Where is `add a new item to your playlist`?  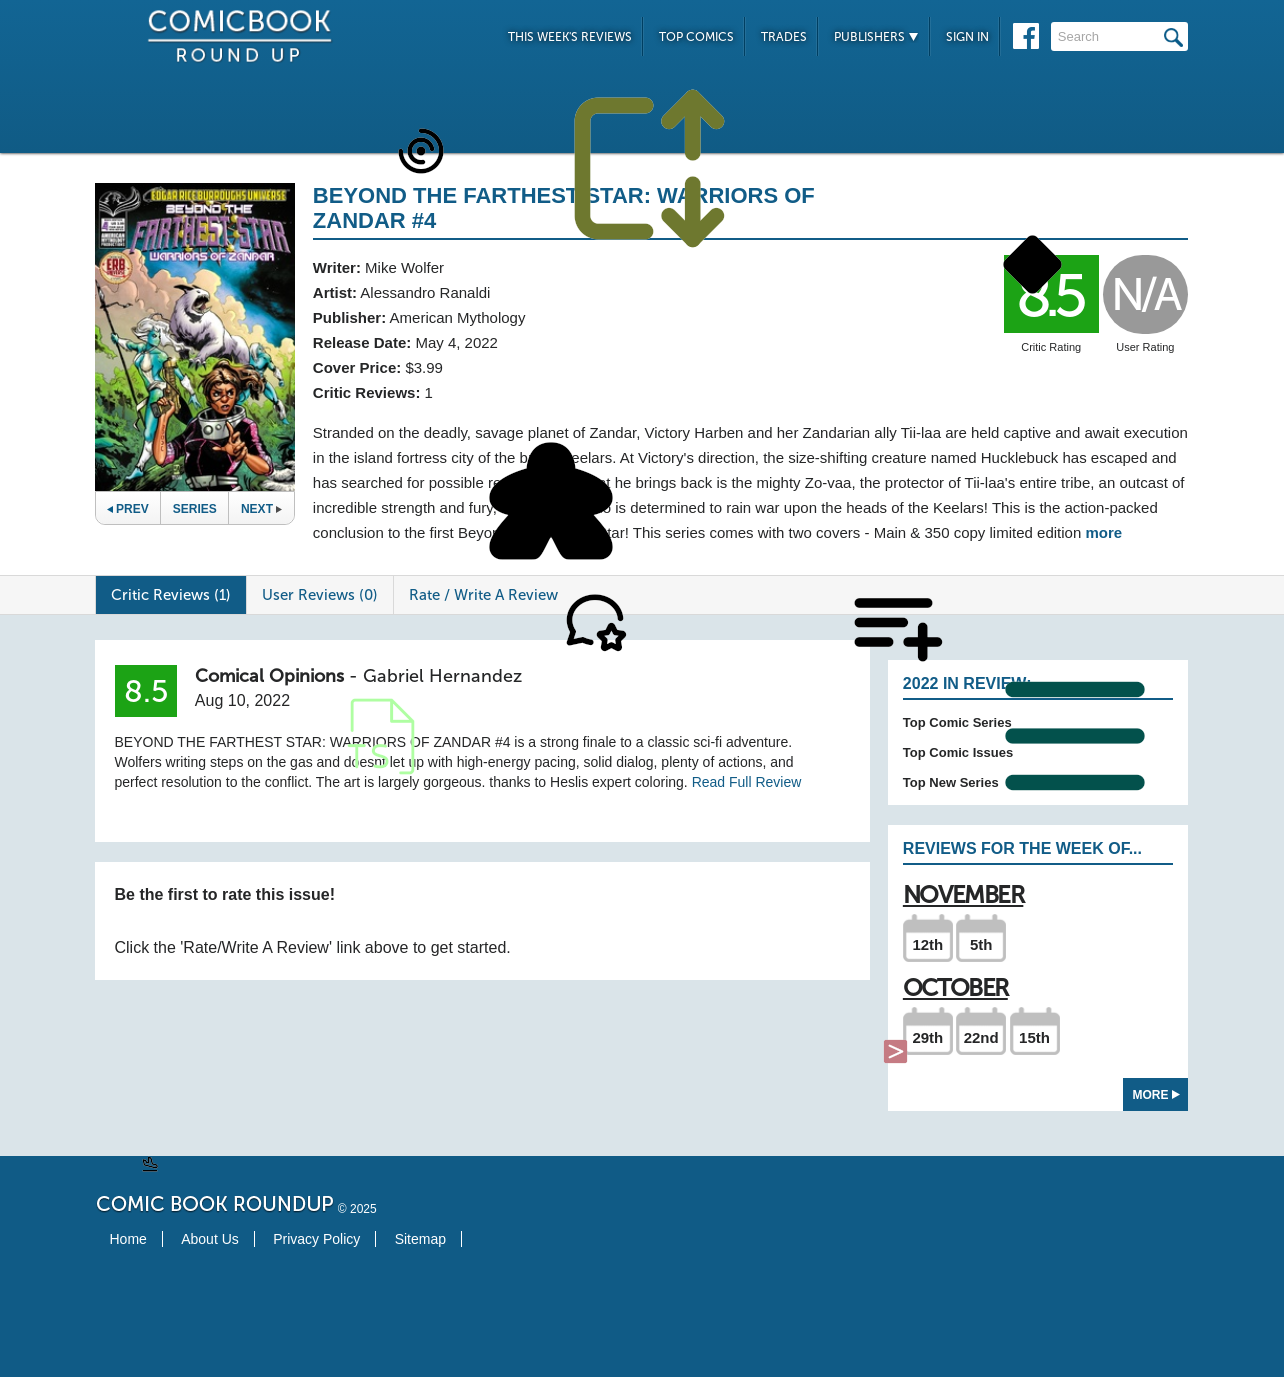
add a new item to your playlist is located at coordinates (893, 622).